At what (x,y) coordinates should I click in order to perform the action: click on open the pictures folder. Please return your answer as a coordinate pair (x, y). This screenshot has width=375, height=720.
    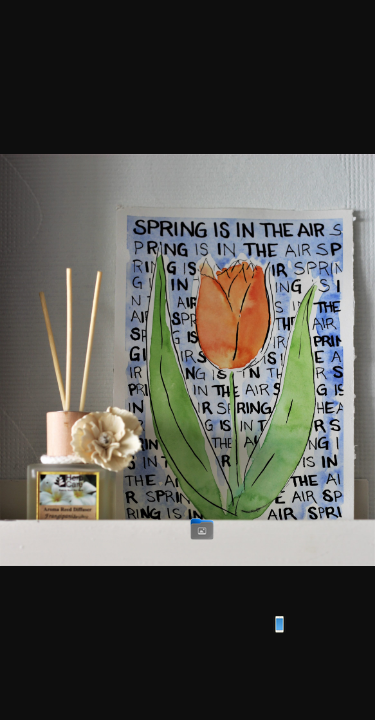
    Looking at the image, I should click on (202, 529).